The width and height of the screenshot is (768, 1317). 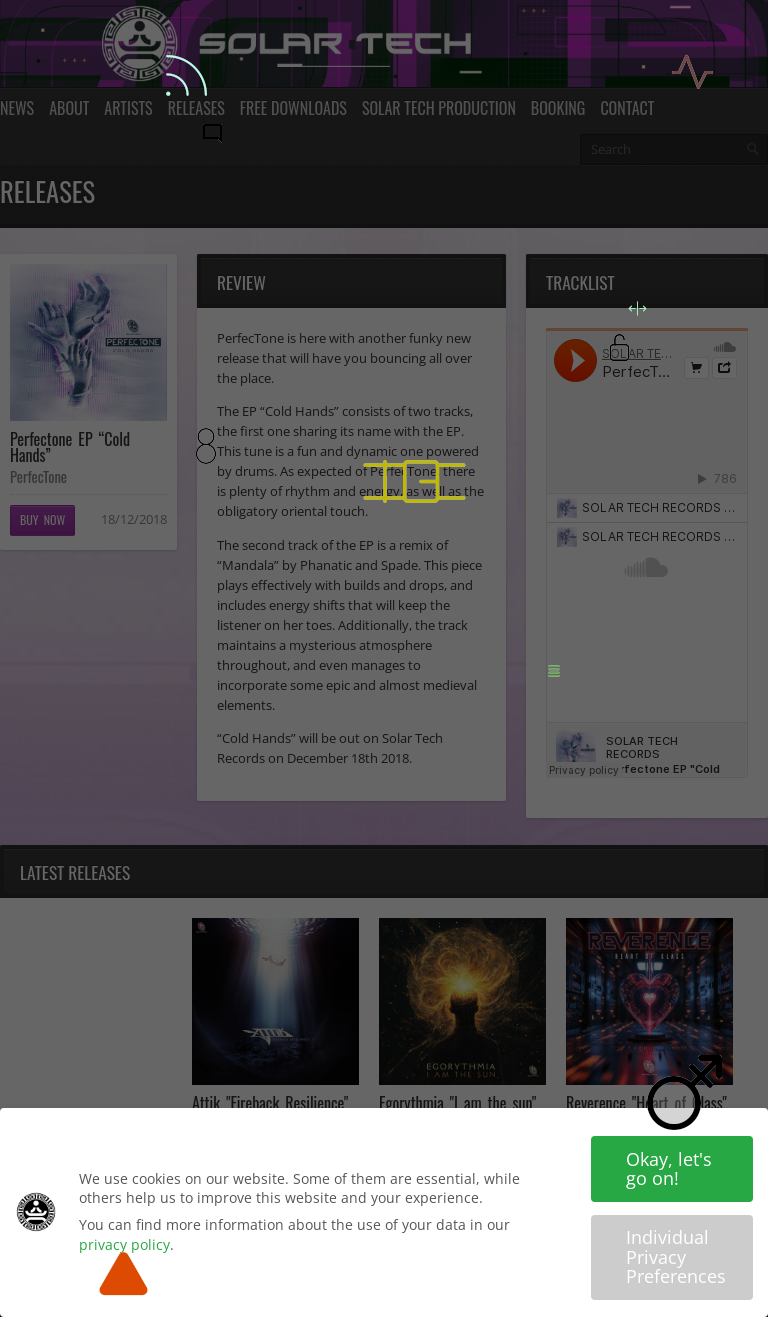 What do you see at coordinates (212, 133) in the screenshot?
I see `open comments or discussion thread` at bounding box center [212, 133].